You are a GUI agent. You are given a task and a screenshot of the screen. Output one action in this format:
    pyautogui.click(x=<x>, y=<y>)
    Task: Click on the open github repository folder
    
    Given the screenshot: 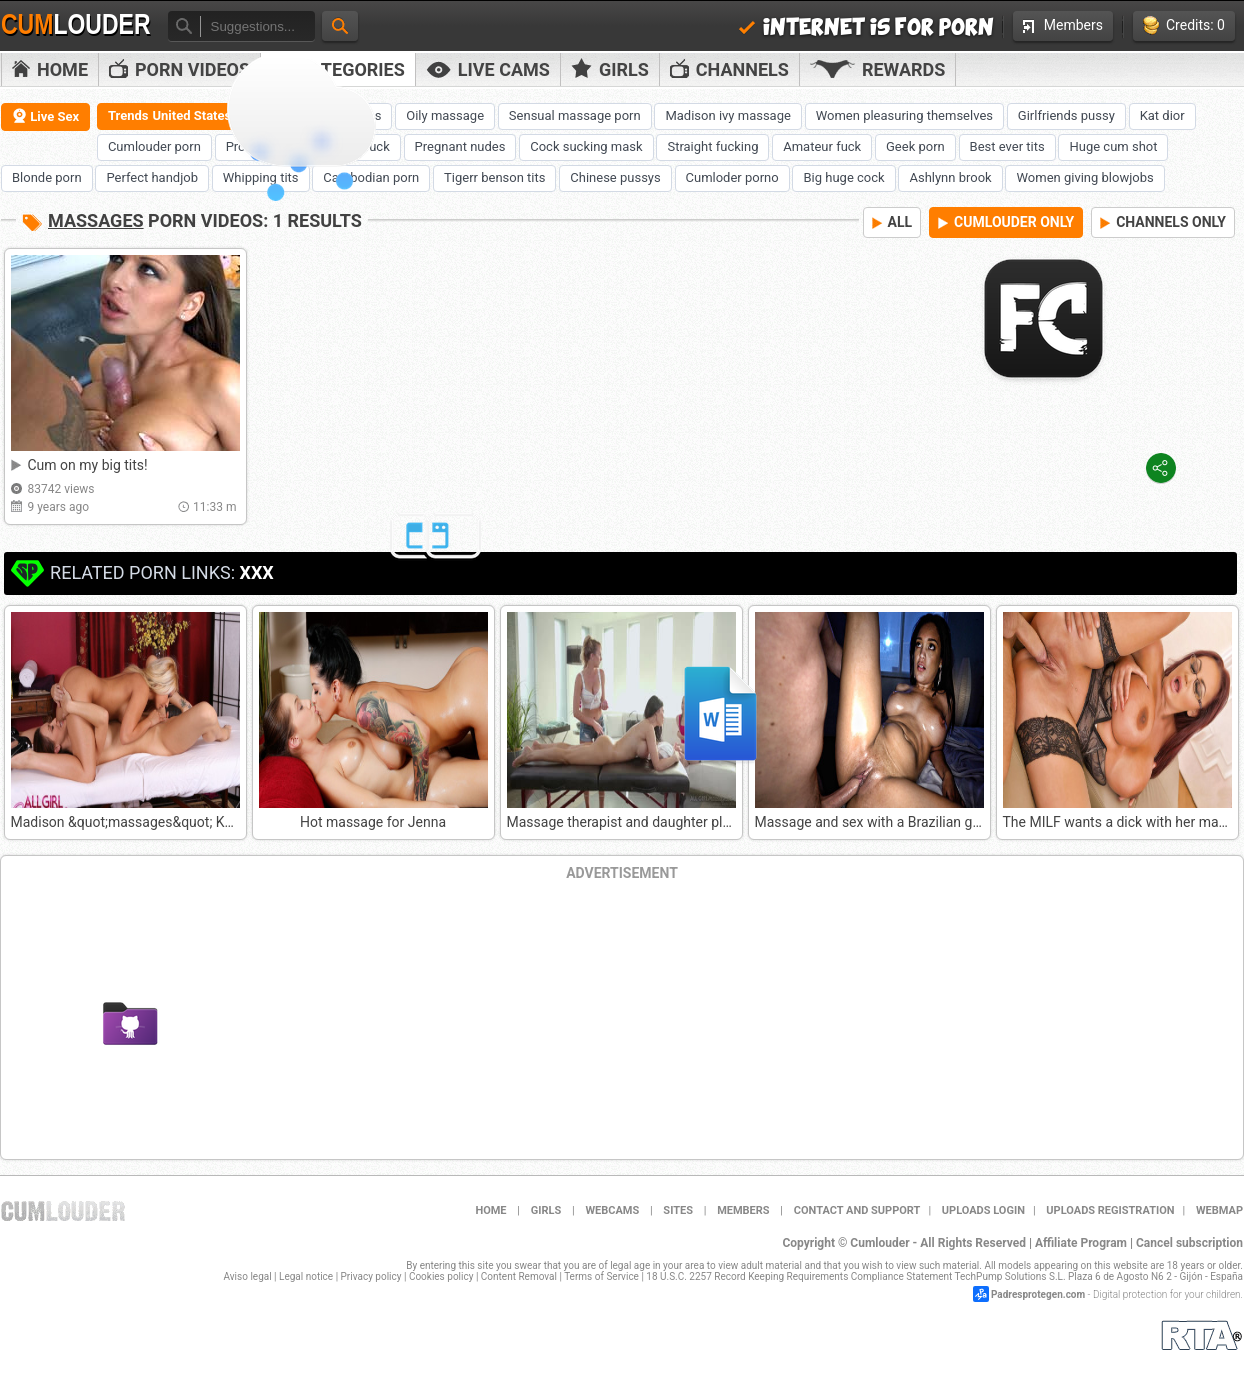 What is the action you would take?
    pyautogui.click(x=130, y=1025)
    